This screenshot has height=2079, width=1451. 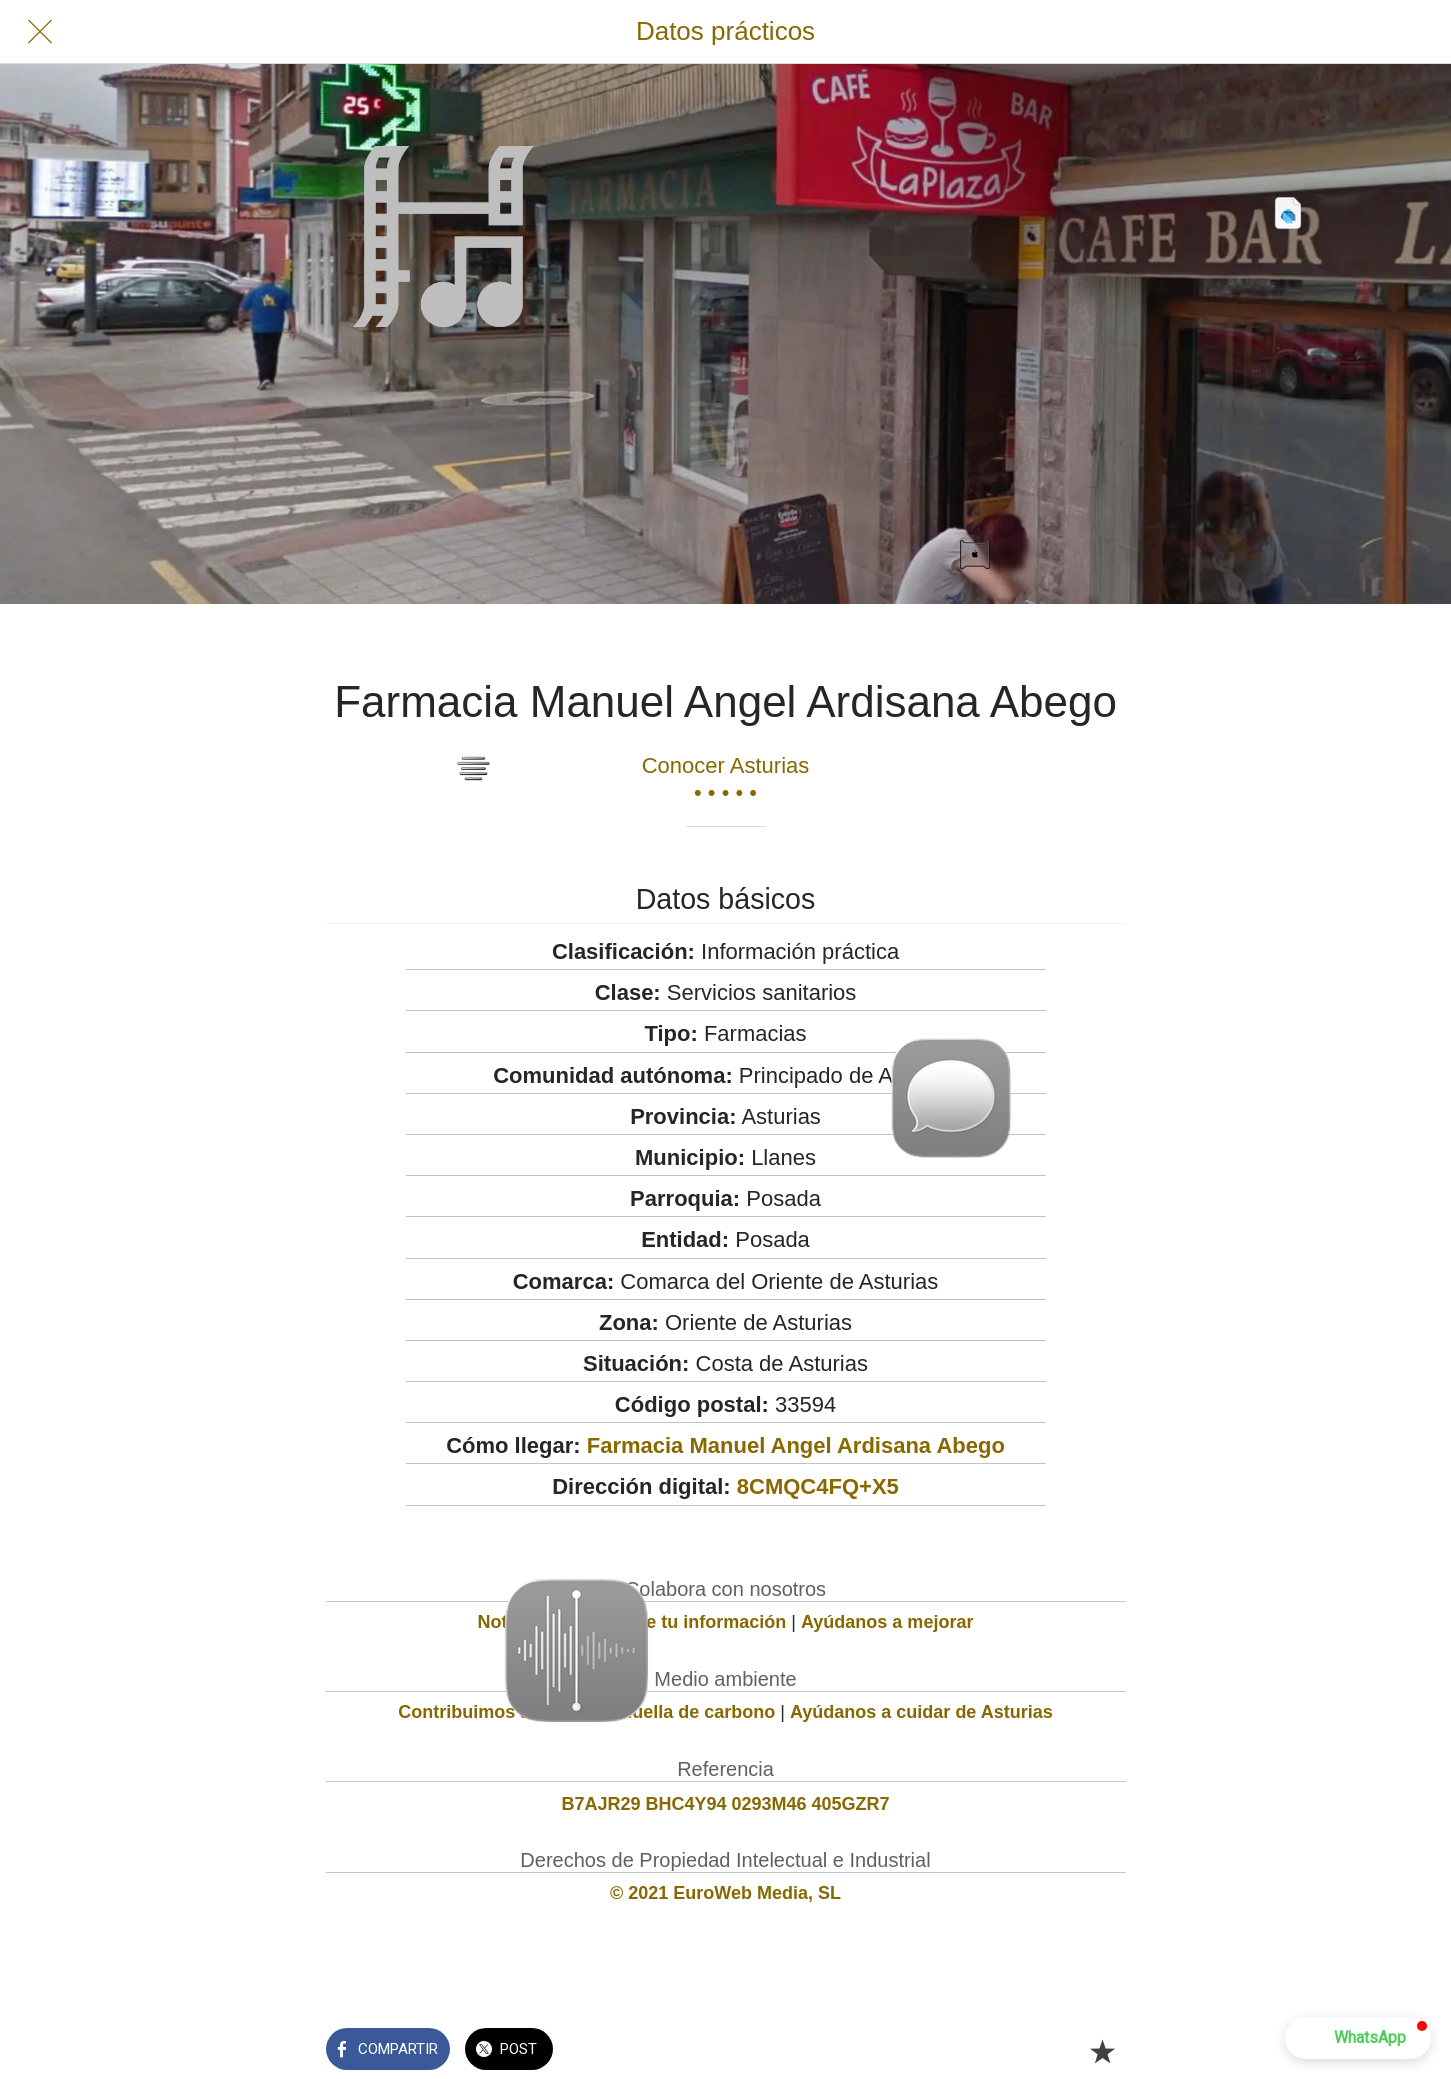 What do you see at coordinates (473, 768) in the screenshot?
I see `center align text` at bounding box center [473, 768].